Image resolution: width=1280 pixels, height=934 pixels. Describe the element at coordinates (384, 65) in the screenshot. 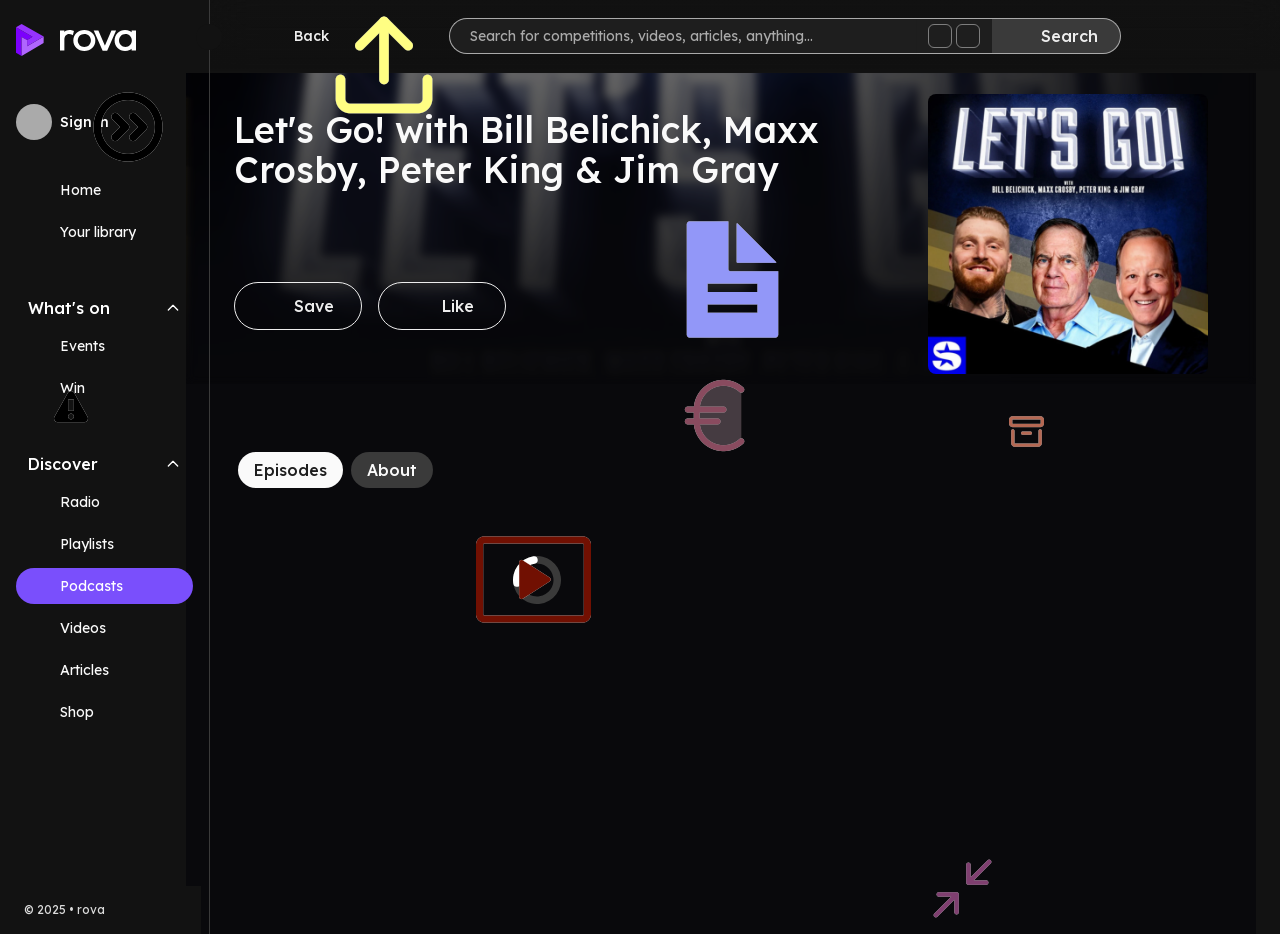

I see `upload a file or document` at that location.